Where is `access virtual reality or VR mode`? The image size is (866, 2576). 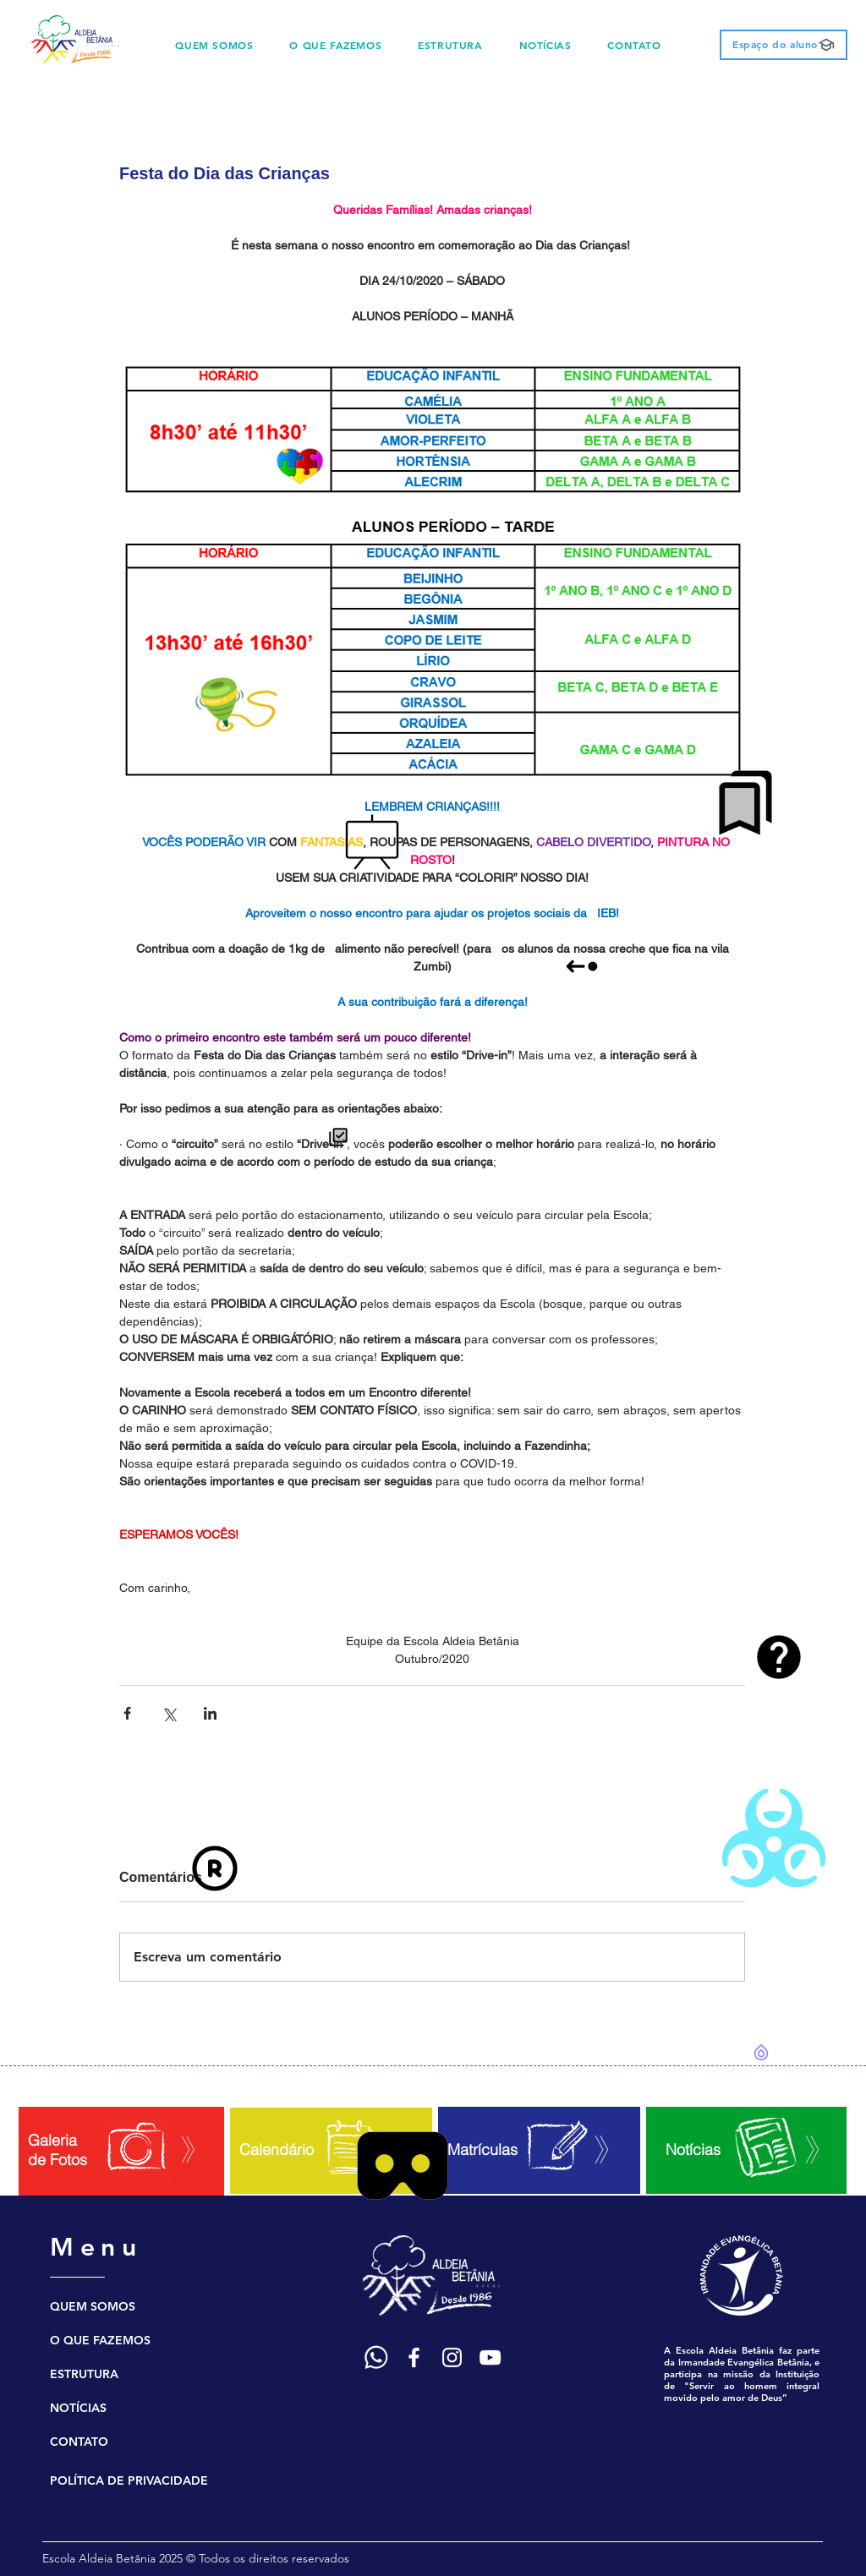
access virtual reality or VR mode is located at coordinates (403, 2163).